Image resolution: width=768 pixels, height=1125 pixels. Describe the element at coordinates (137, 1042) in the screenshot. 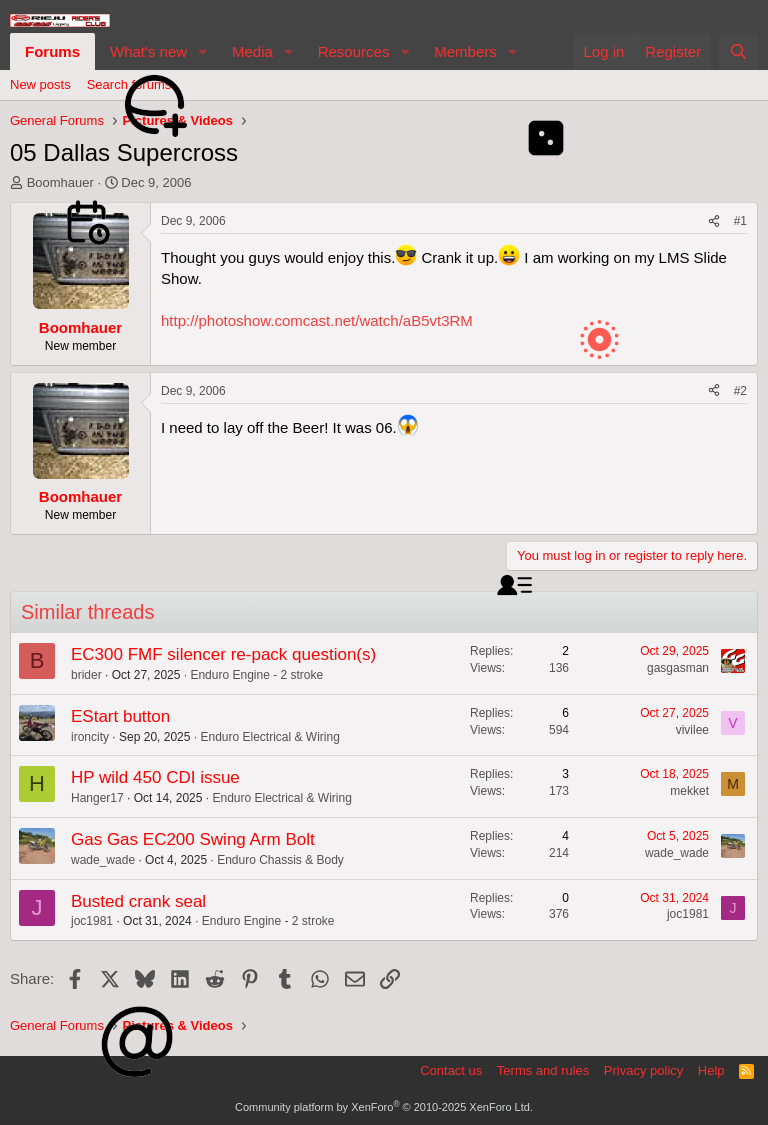

I see `mention a user in a post or comment` at that location.